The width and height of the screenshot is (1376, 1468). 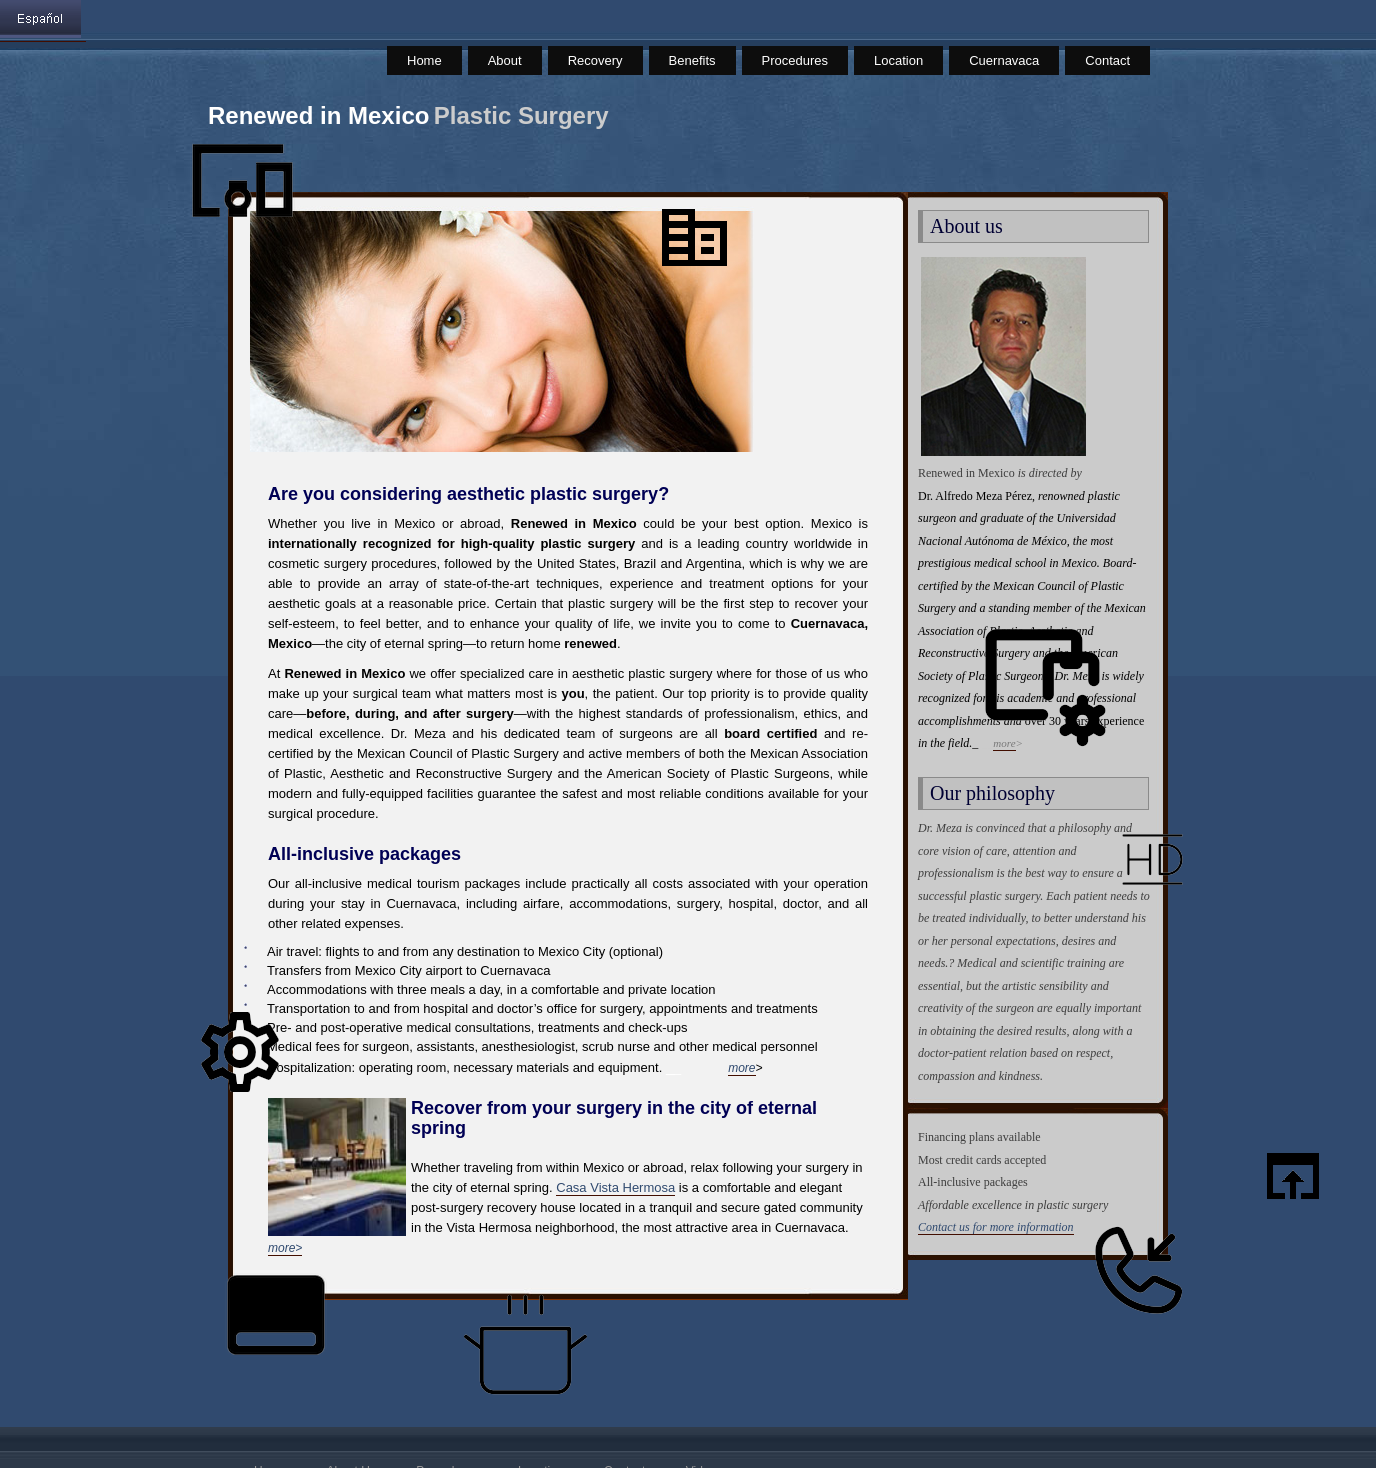 What do you see at coordinates (1152, 859) in the screenshot?
I see `switch to high-definition video quality` at bounding box center [1152, 859].